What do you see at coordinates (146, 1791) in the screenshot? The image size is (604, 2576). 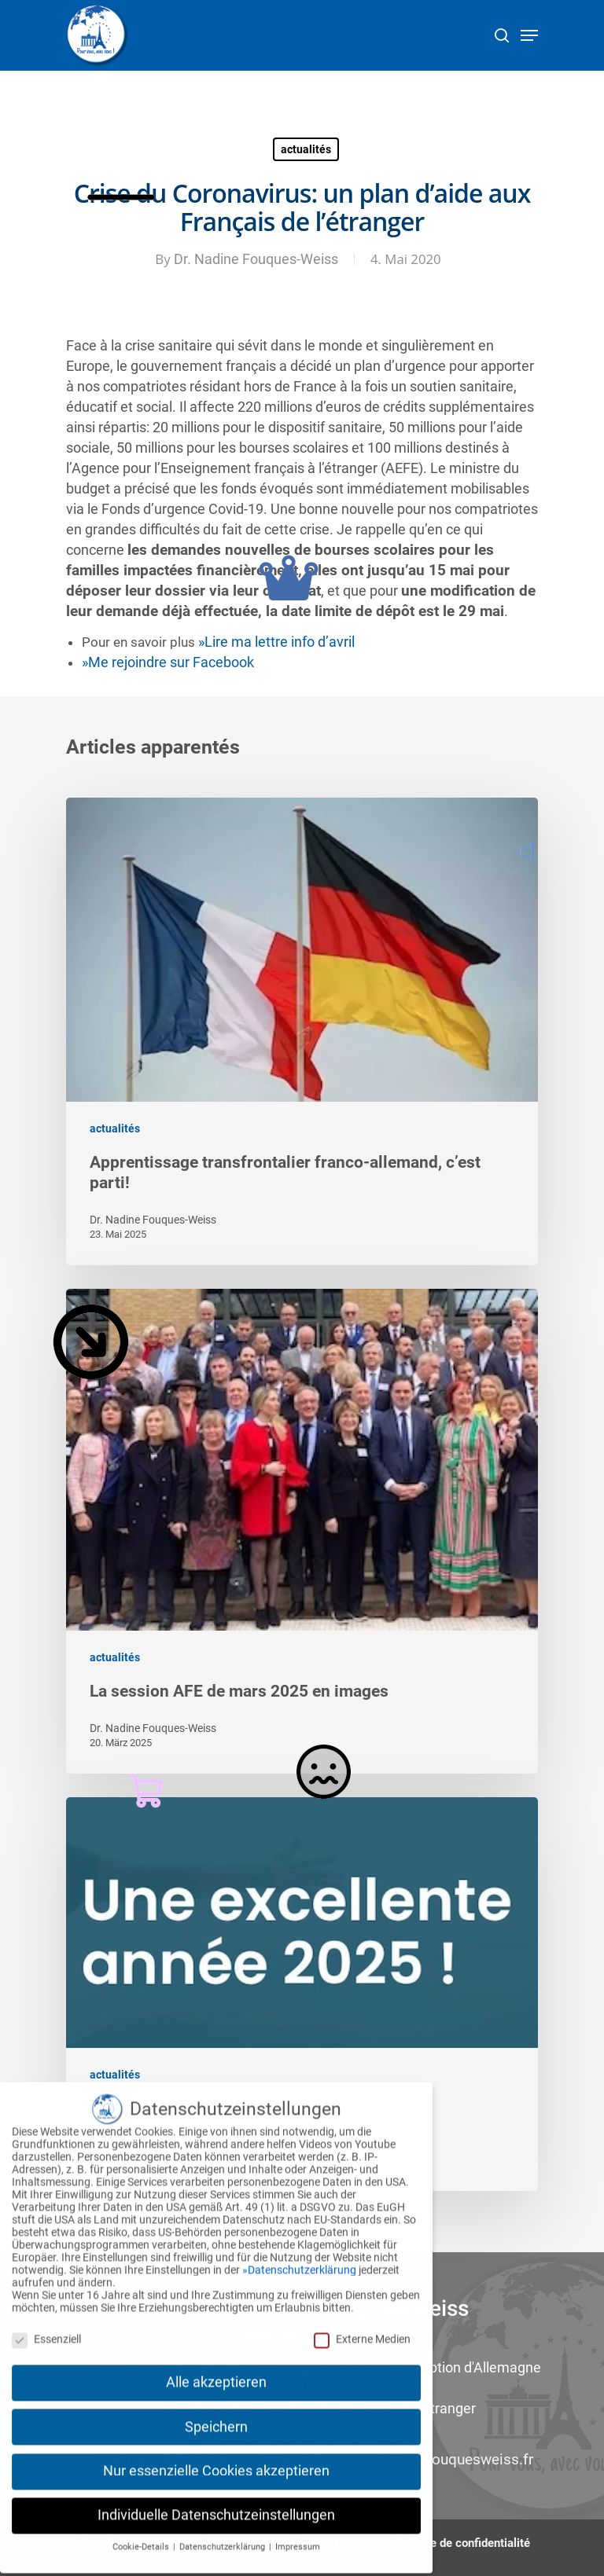 I see `view your shopping cart` at bounding box center [146, 1791].